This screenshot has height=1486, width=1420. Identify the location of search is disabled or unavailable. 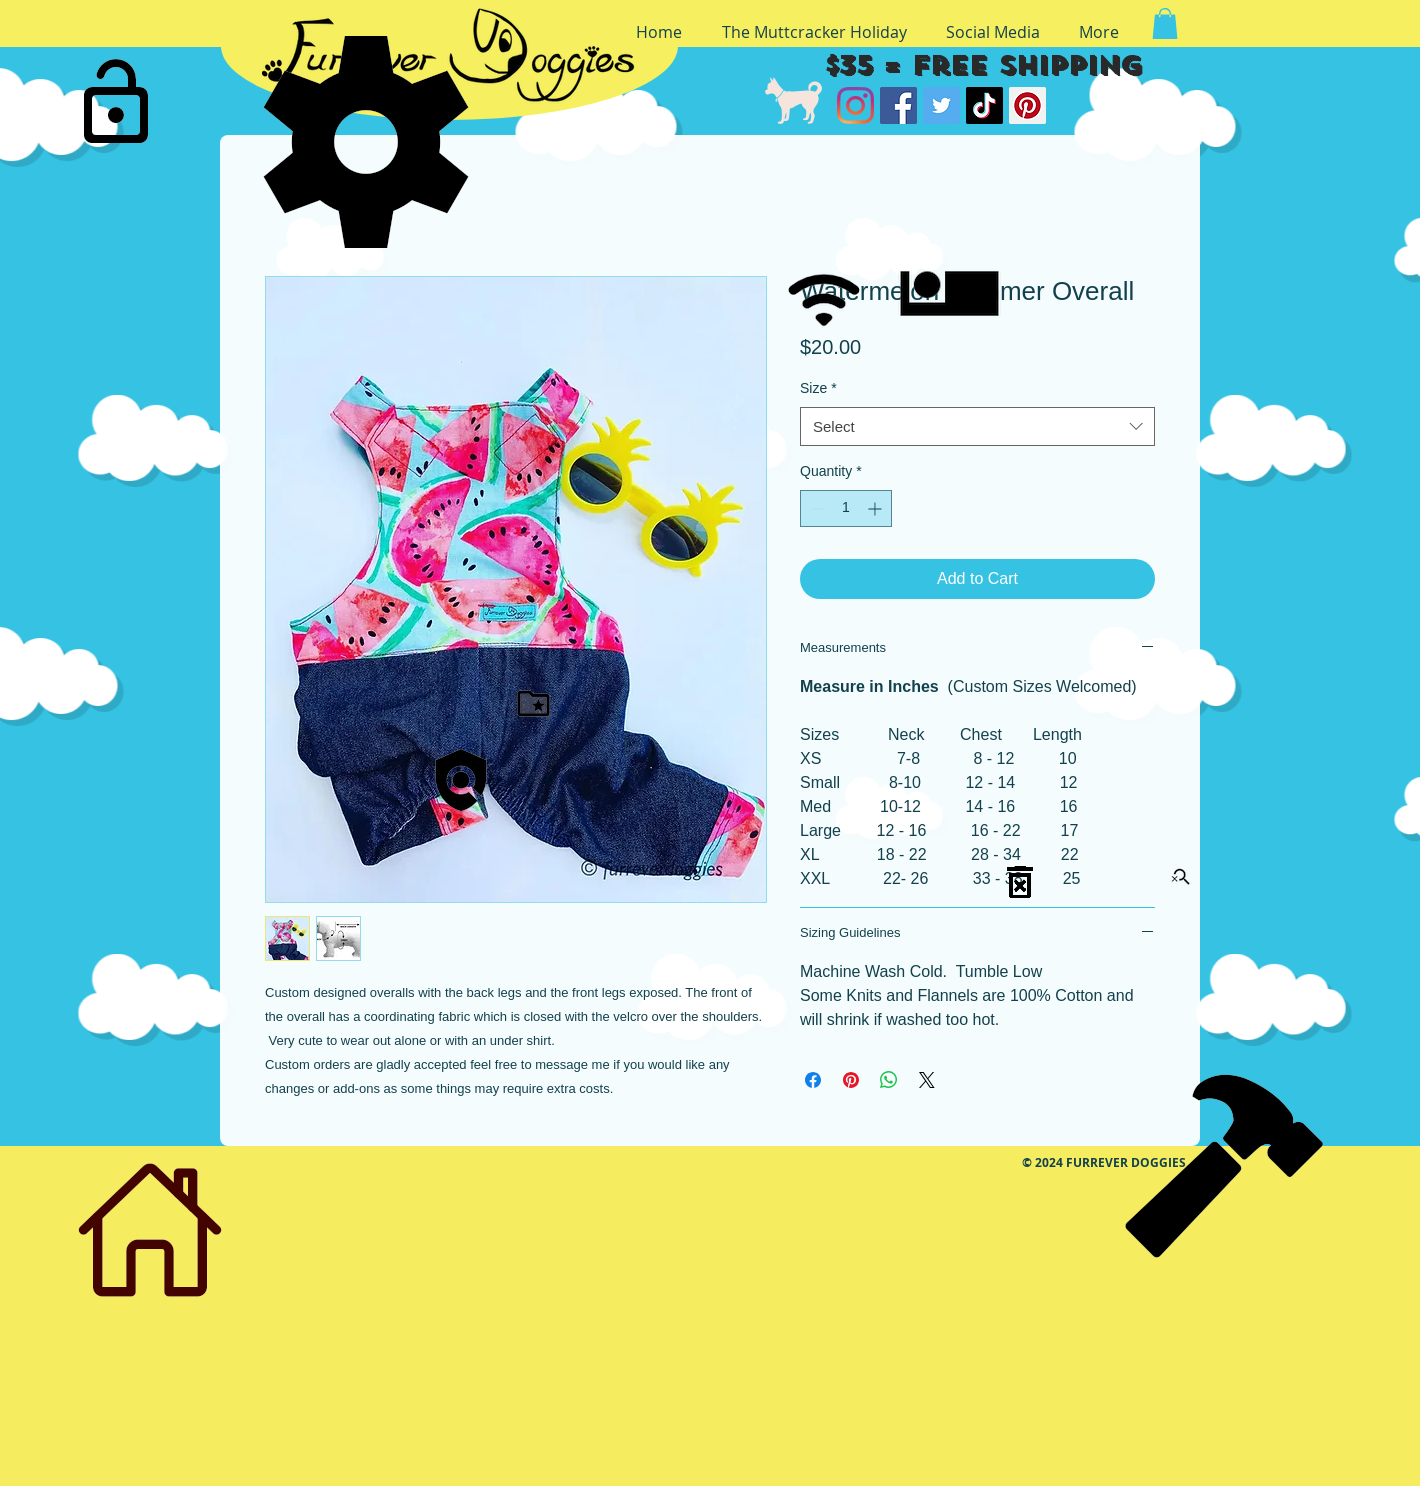
(1182, 877).